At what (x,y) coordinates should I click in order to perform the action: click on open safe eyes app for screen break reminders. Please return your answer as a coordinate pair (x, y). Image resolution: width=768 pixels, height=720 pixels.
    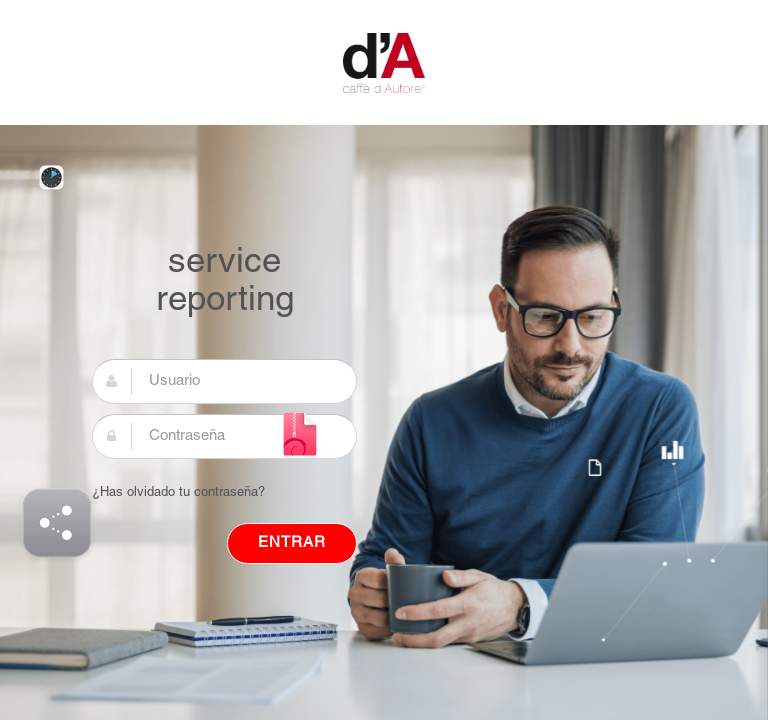
    Looking at the image, I should click on (51, 177).